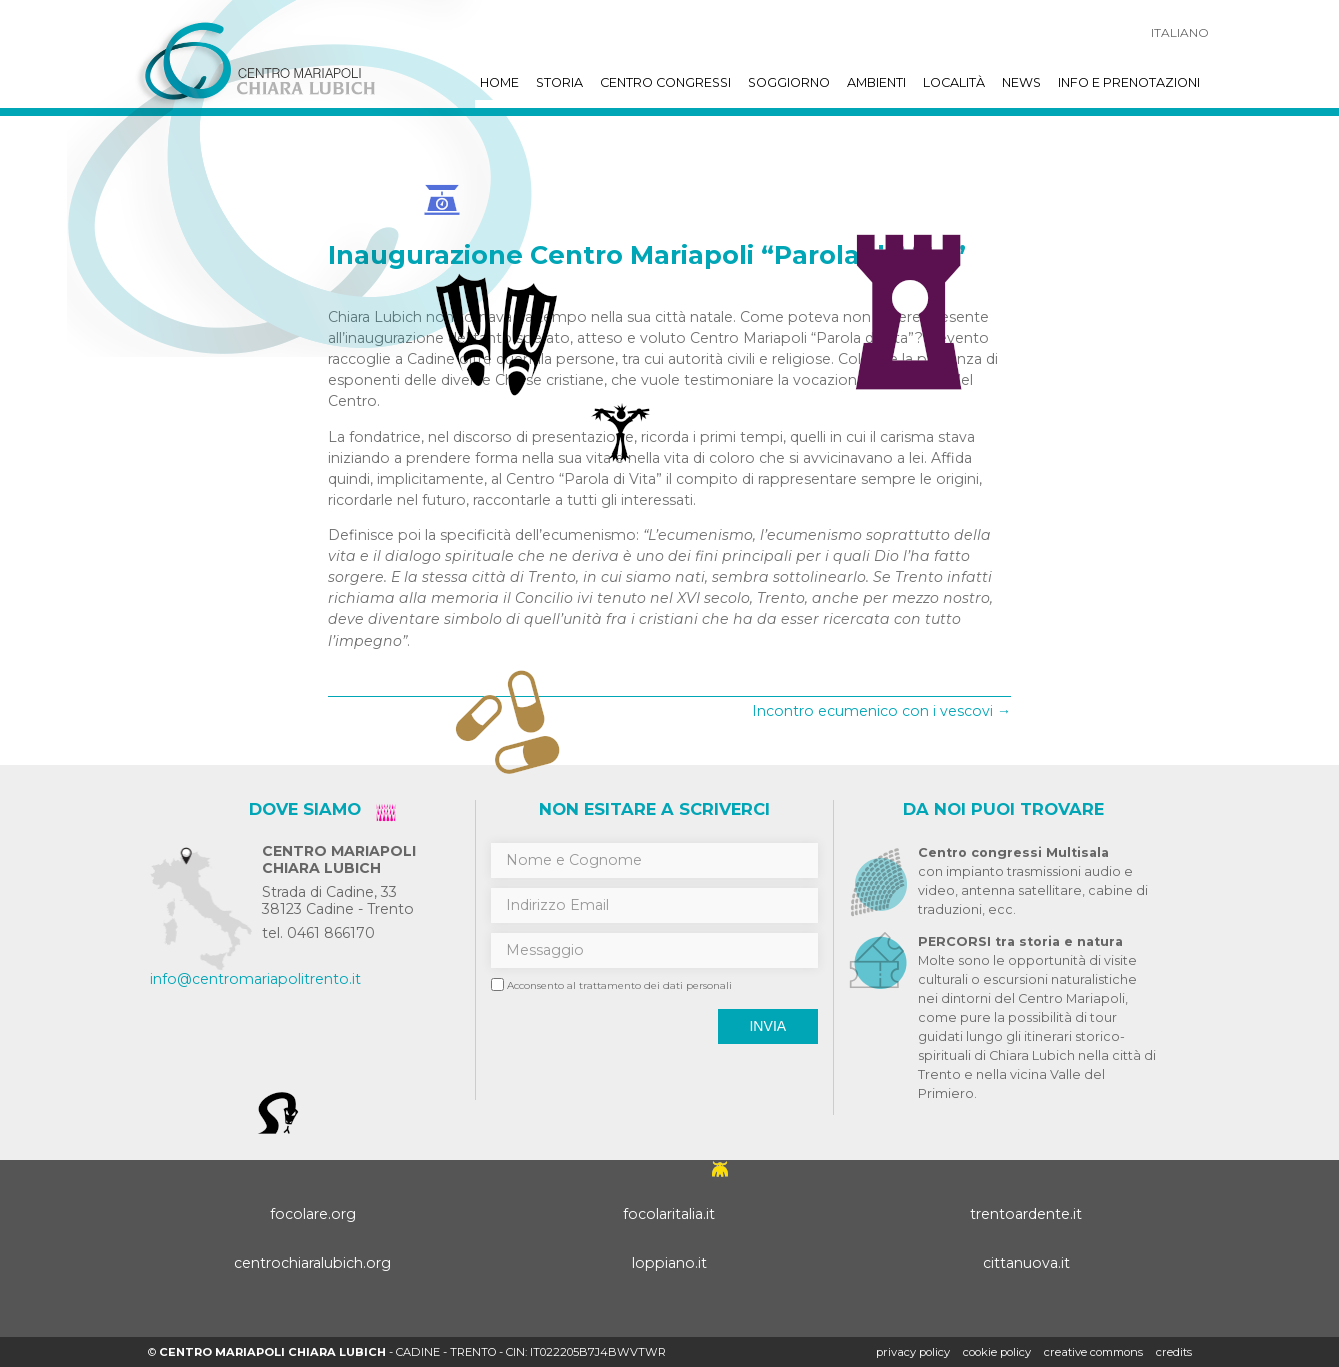  Describe the element at coordinates (720, 1169) in the screenshot. I see `select brute character class` at that location.